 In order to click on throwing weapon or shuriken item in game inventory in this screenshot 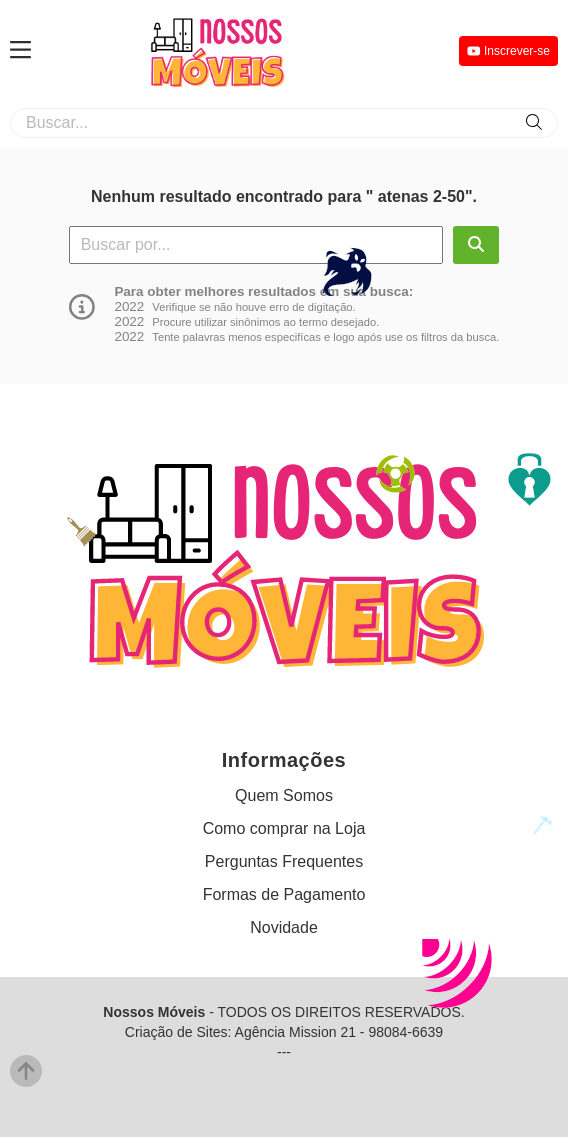, I will do `click(395, 473)`.